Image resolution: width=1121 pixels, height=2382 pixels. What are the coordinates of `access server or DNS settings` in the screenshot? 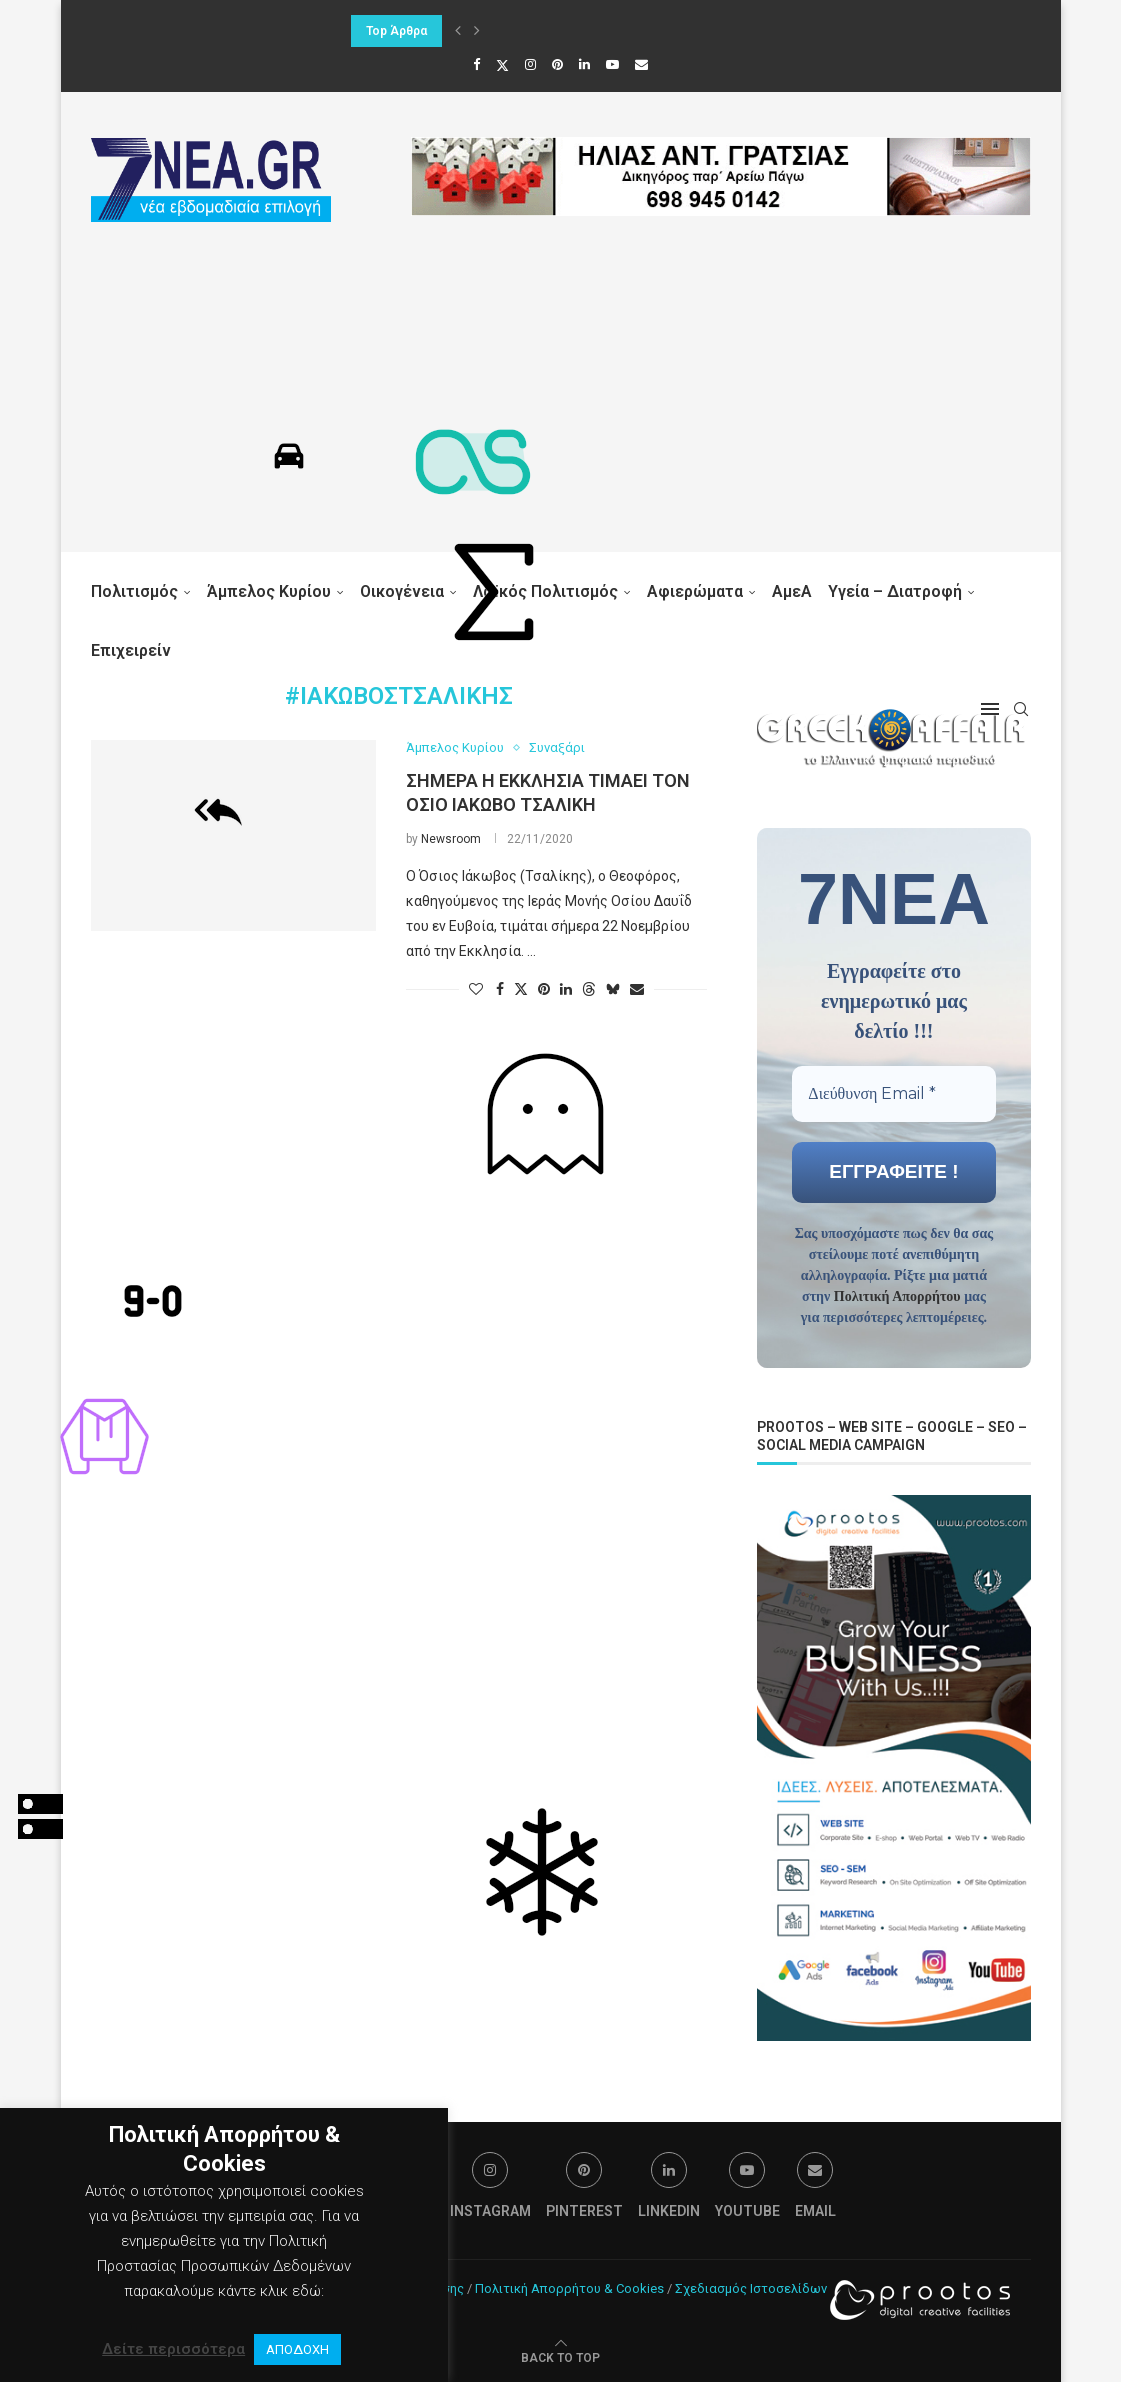 It's located at (40, 1816).